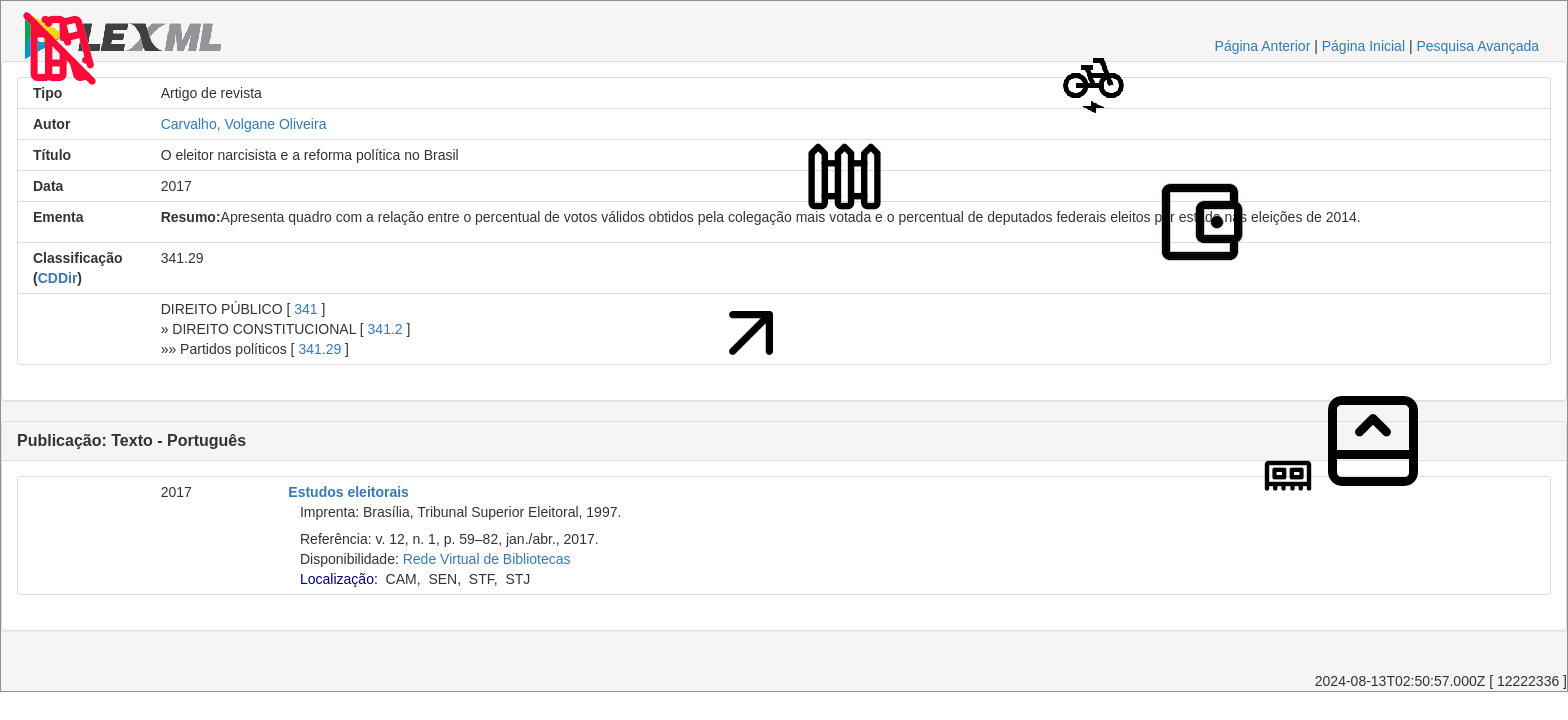  What do you see at coordinates (844, 176) in the screenshot?
I see `set boundary or privacy restrictions` at bounding box center [844, 176].